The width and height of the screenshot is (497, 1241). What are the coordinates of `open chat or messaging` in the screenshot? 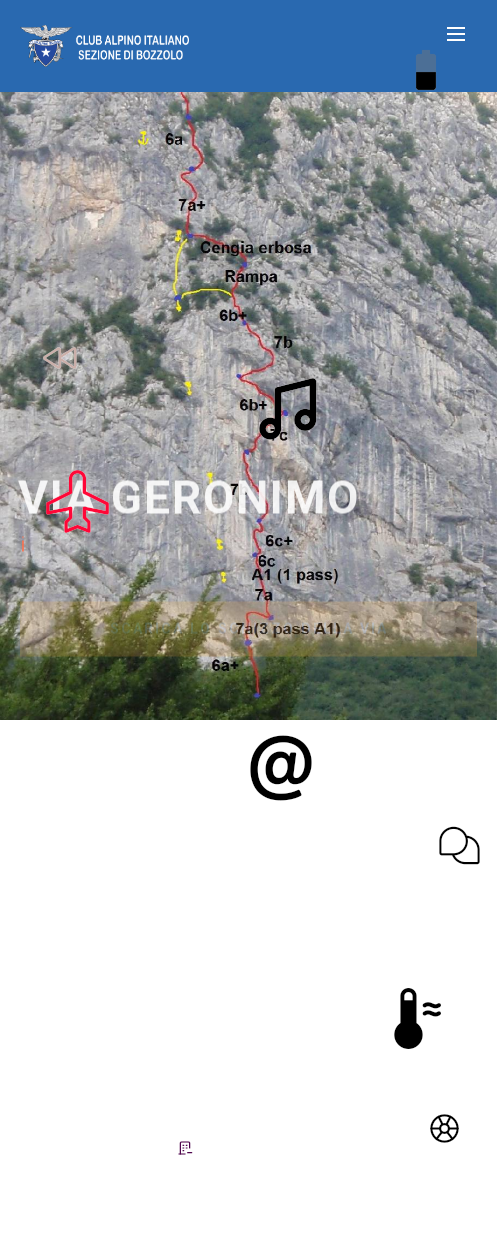 It's located at (459, 845).